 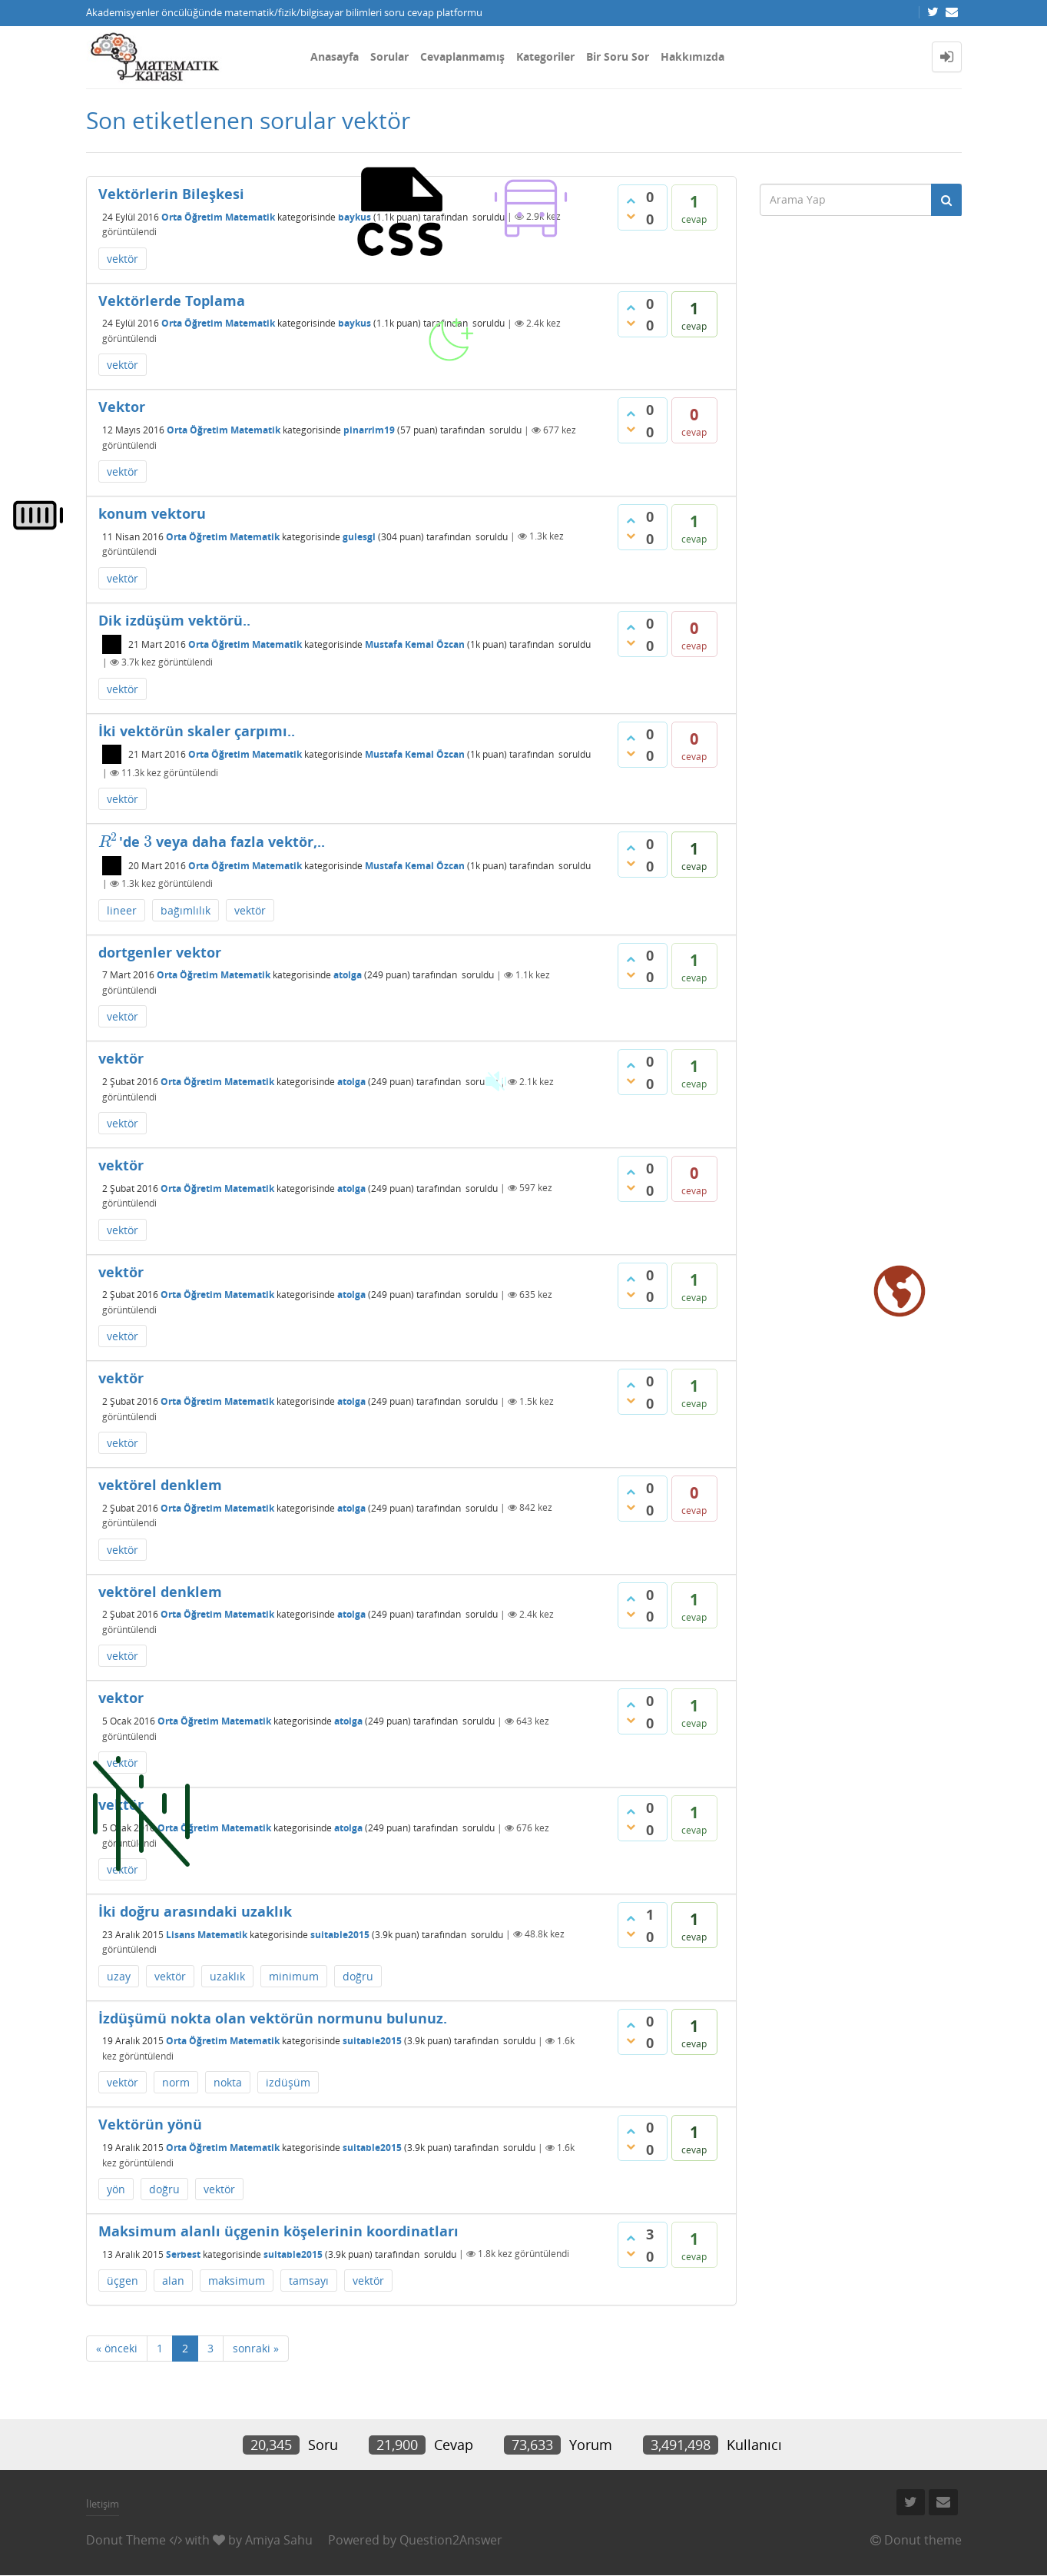 I want to click on a CSS stylesheet file, so click(x=402, y=215).